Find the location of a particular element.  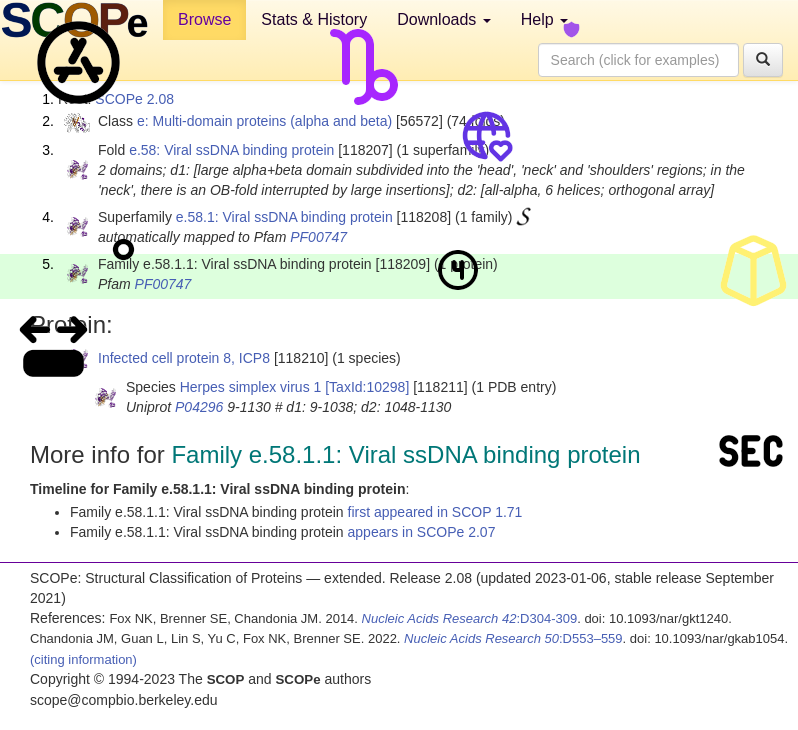

support global causes or charities is located at coordinates (486, 135).